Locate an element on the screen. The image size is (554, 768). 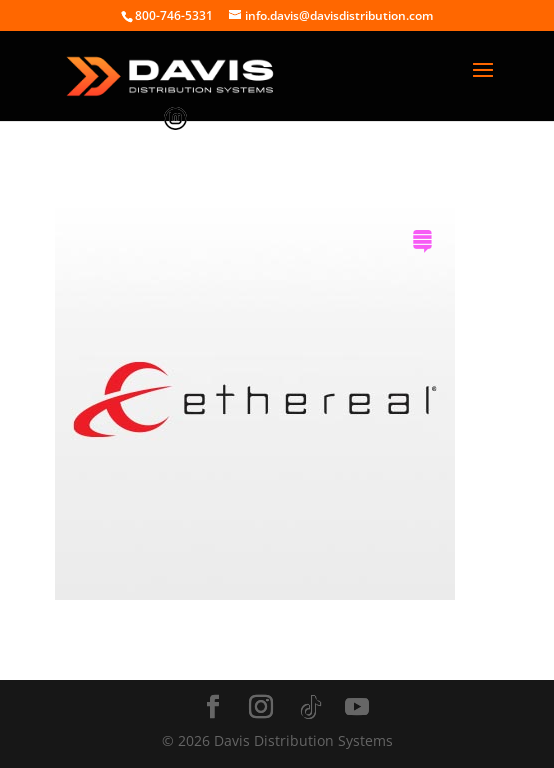
visit stack exchange community is located at coordinates (422, 241).